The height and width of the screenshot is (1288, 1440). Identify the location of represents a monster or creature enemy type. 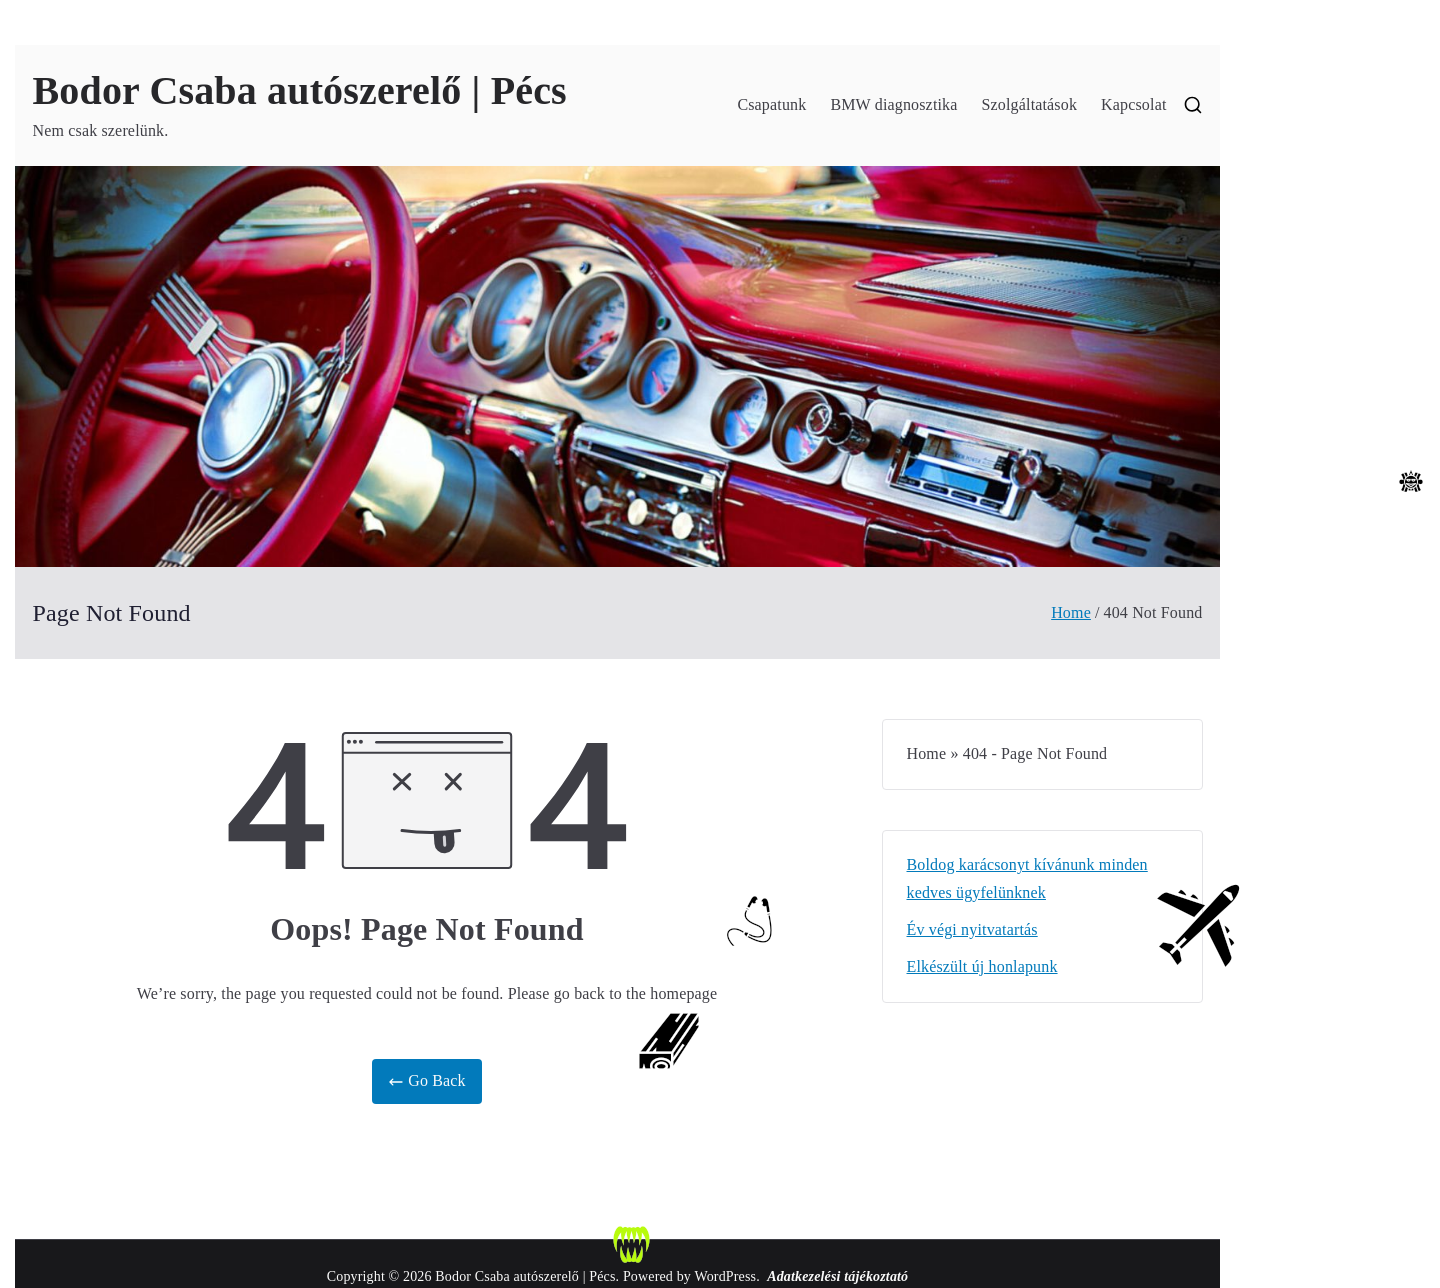
(631, 1244).